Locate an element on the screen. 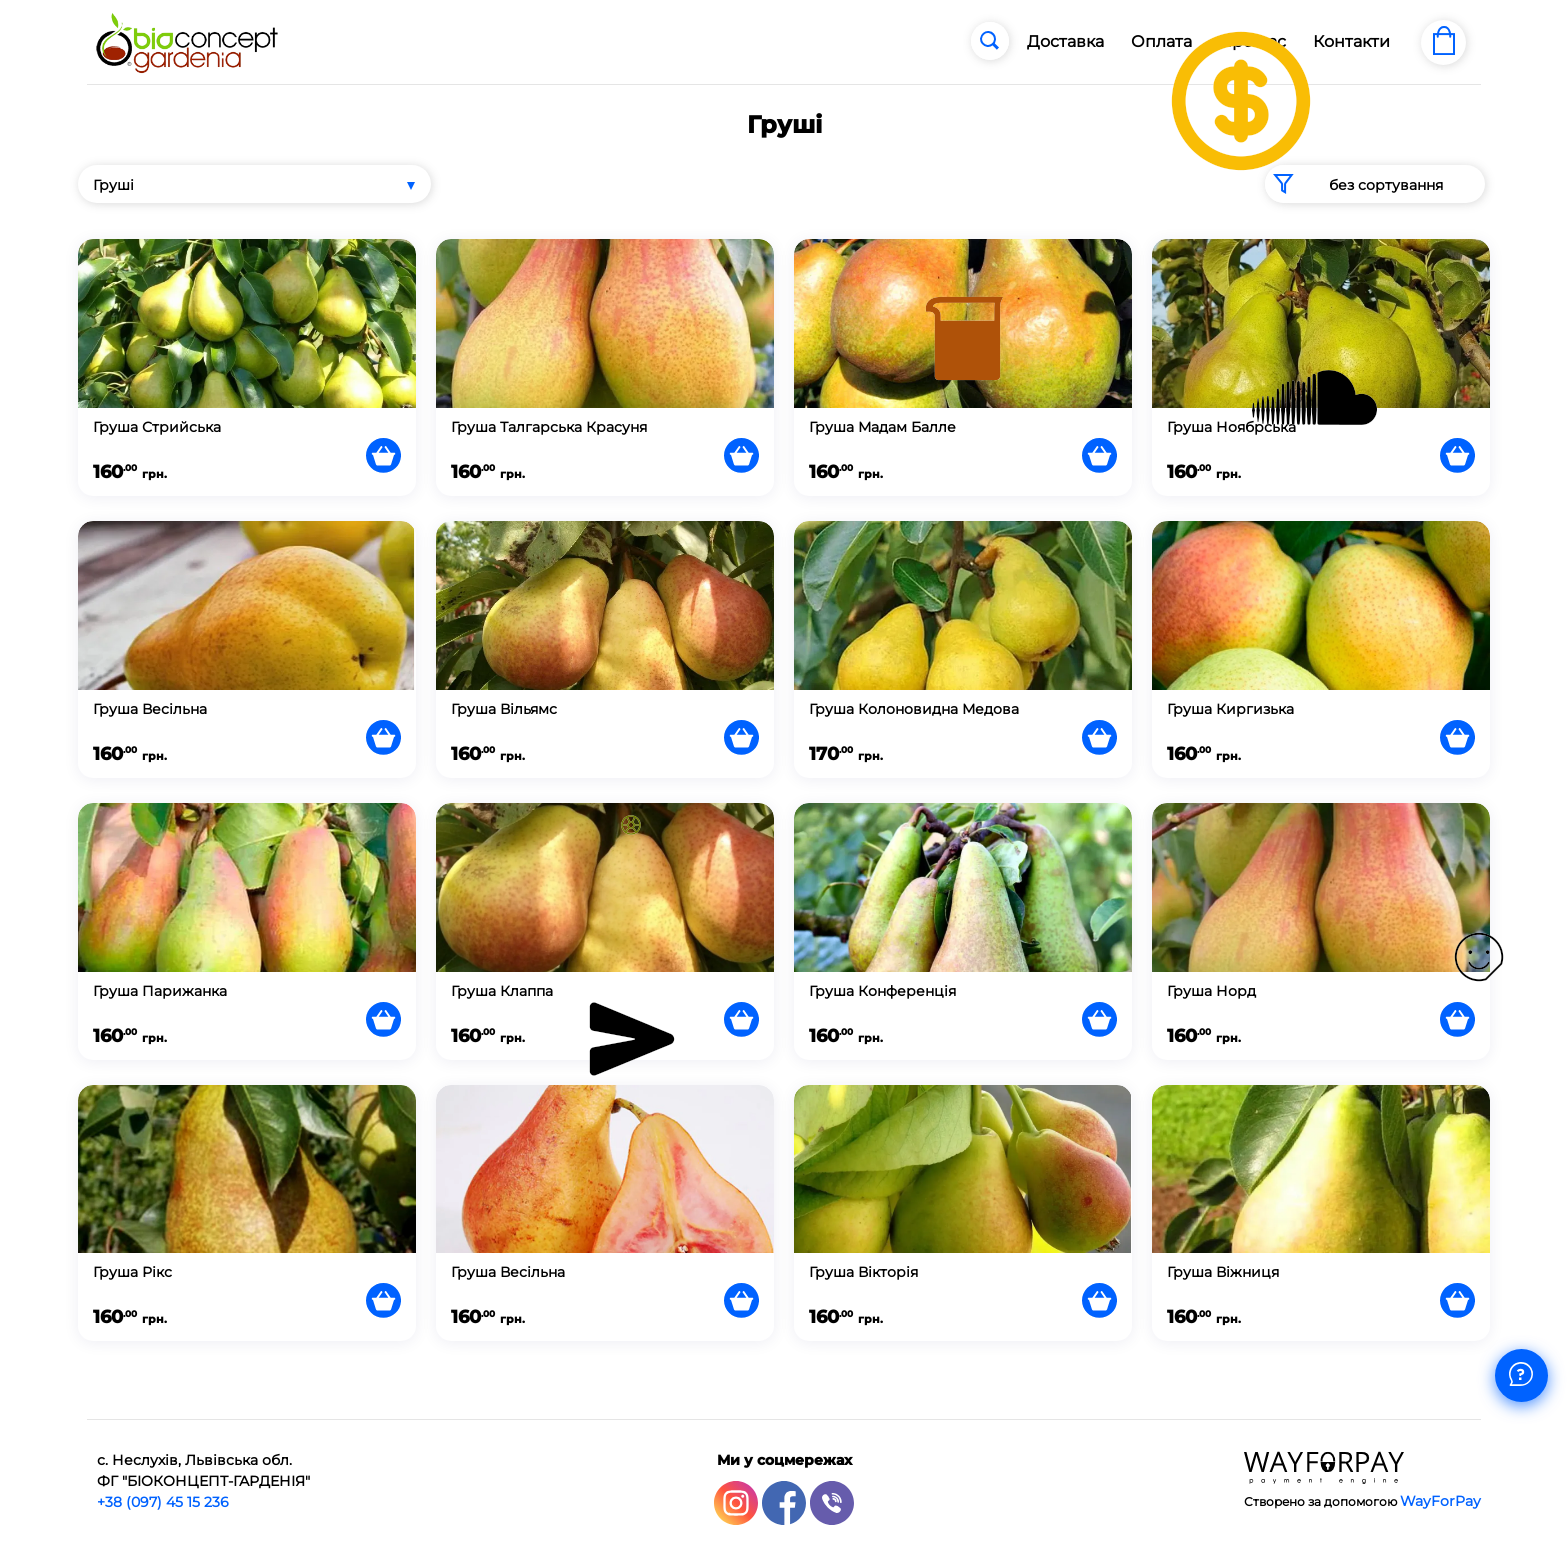 This screenshot has width=1568, height=1568. open SoundCloud app is located at coordinates (1314, 397).